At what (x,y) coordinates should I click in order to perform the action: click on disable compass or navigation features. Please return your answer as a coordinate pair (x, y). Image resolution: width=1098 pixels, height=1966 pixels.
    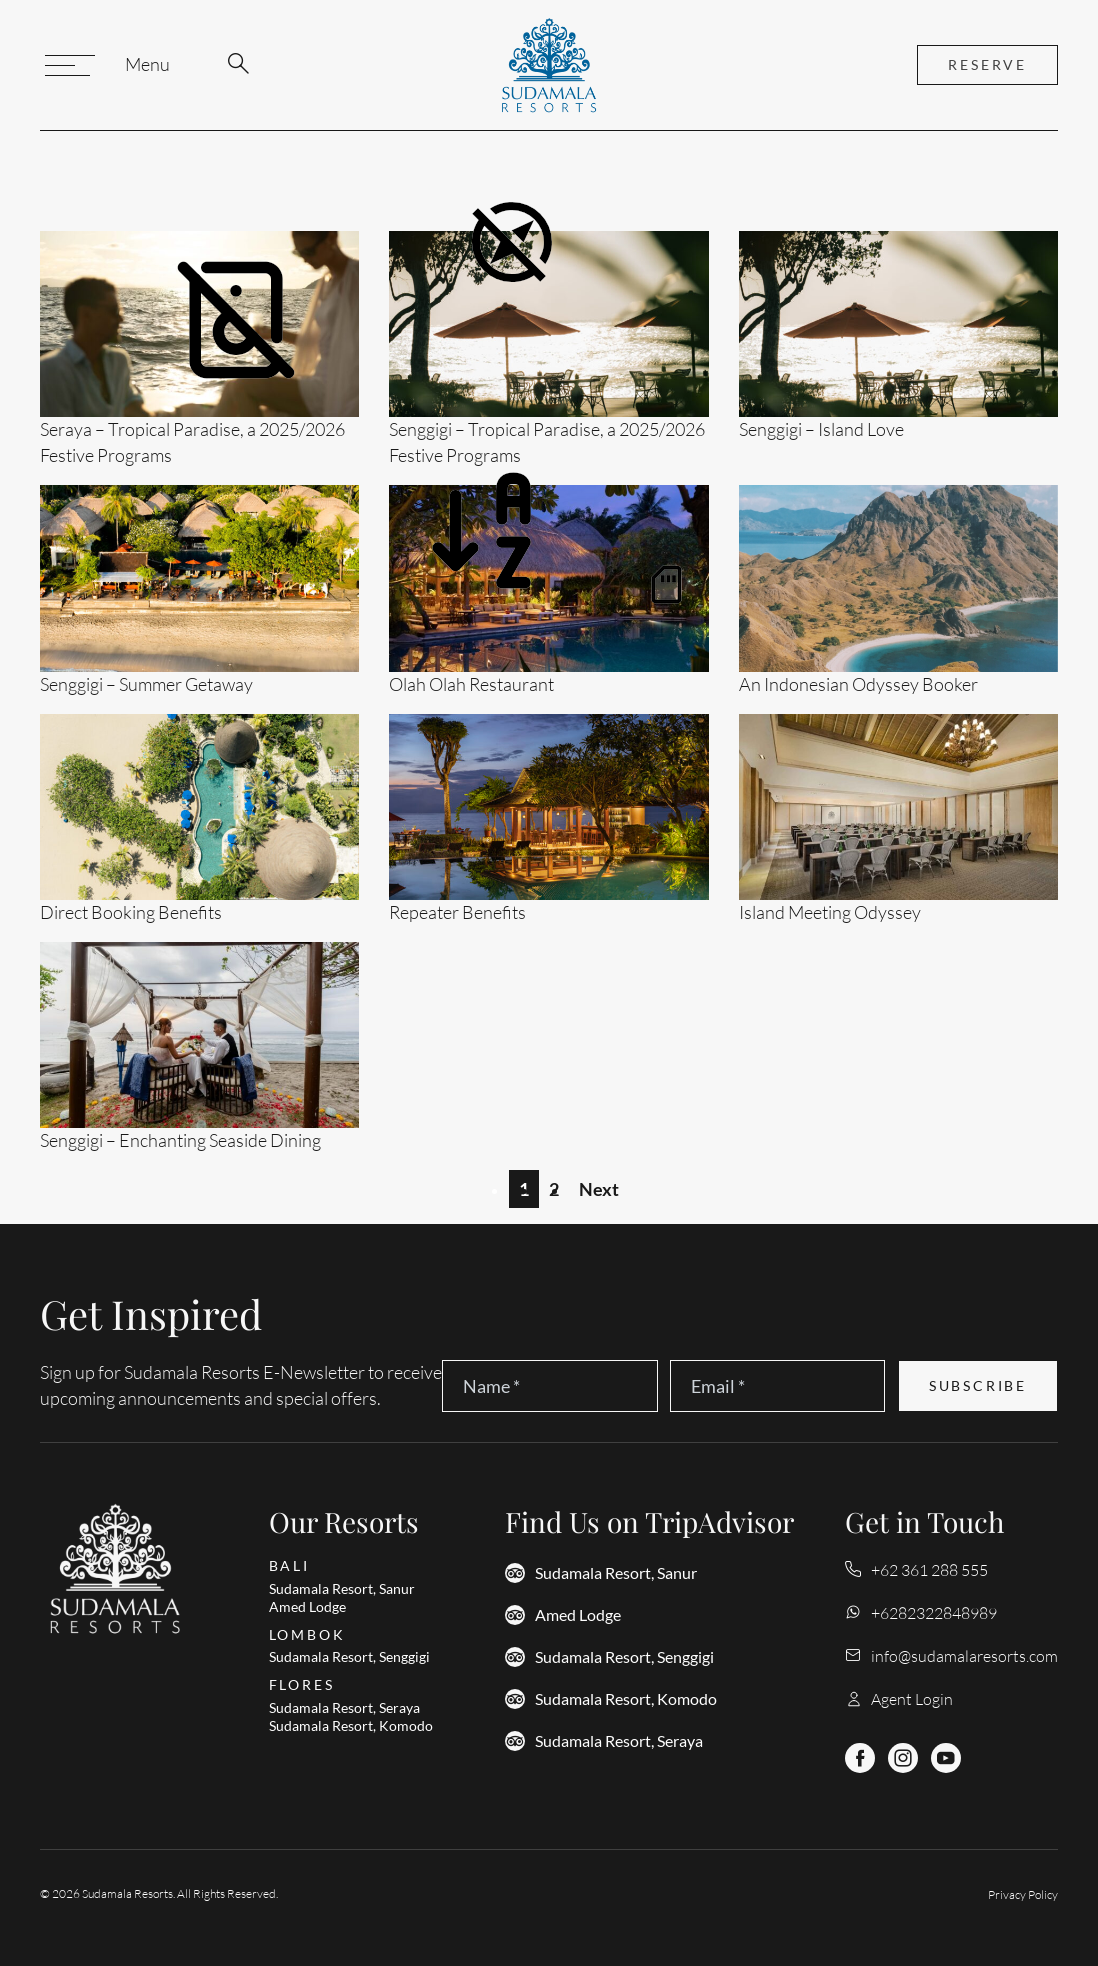
    Looking at the image, I should click on (512, 242).